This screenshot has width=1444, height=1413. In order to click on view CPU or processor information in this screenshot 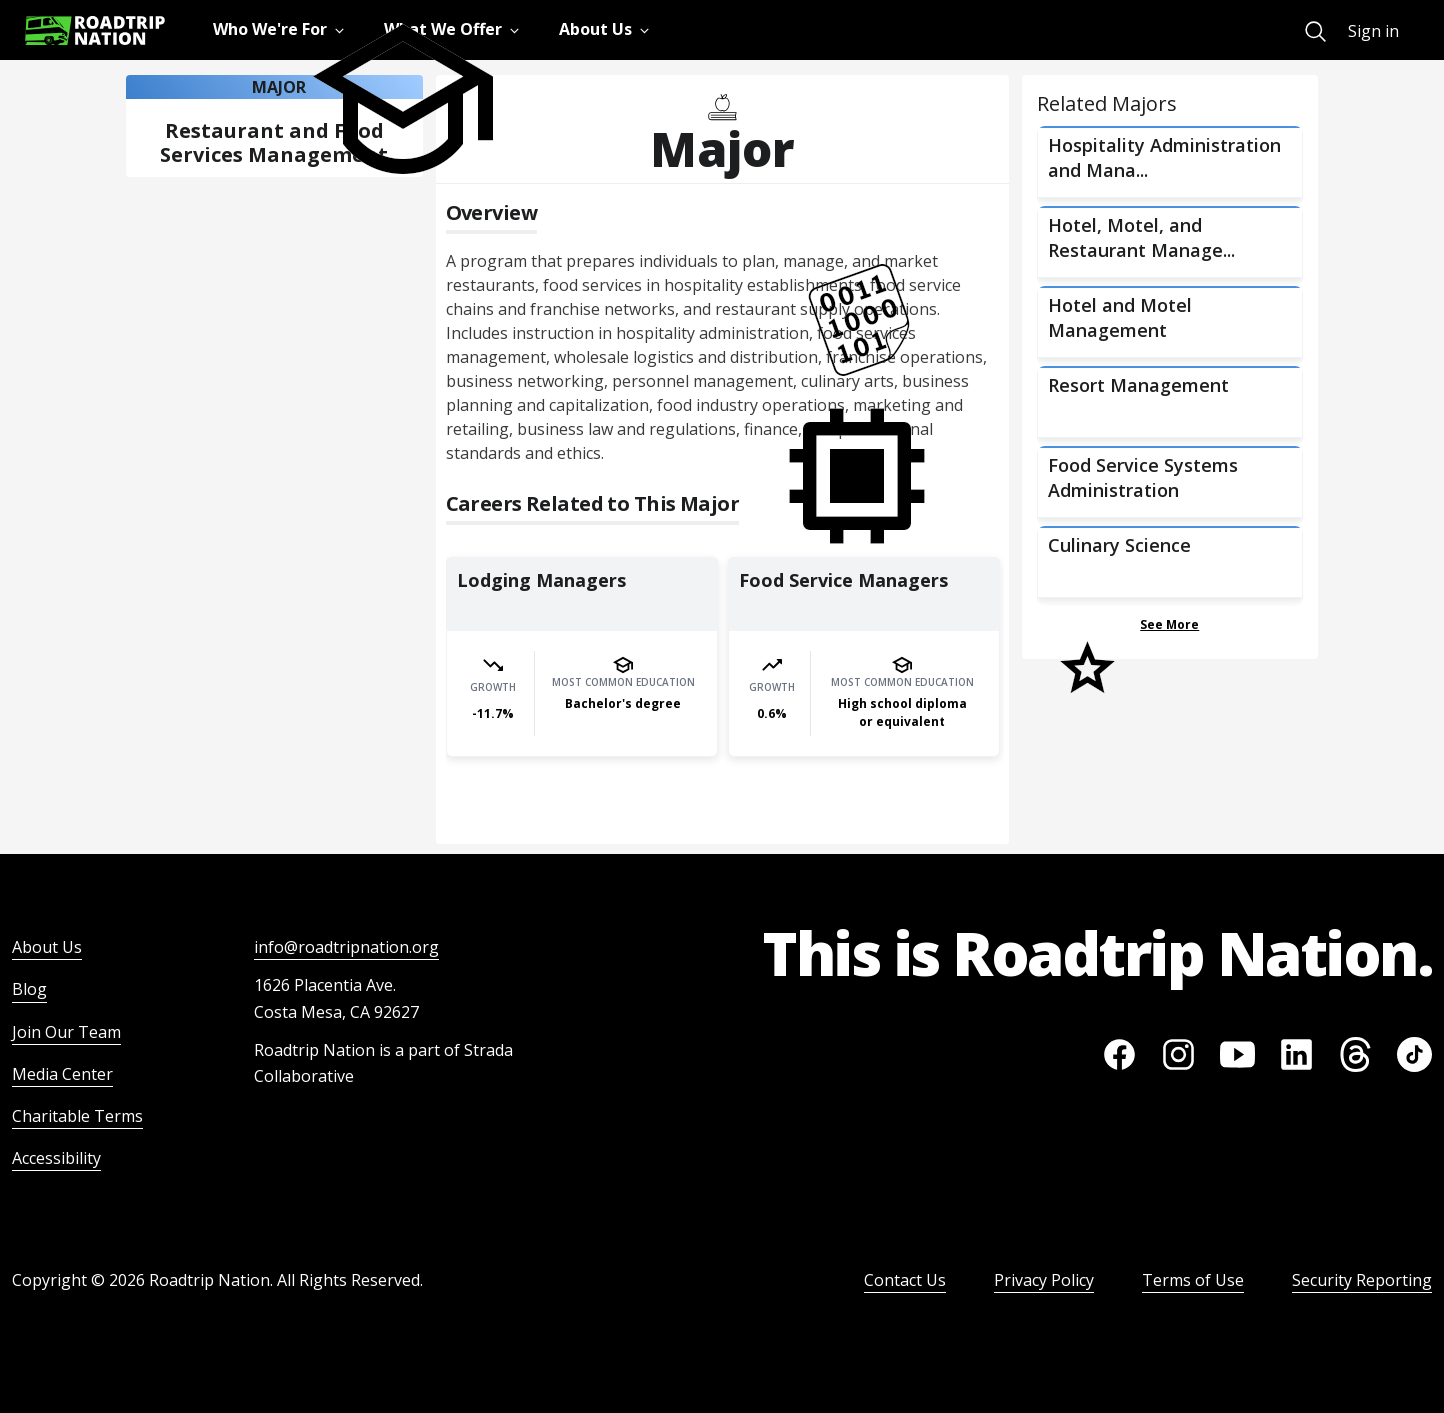, I will do `click(857, 476)`.